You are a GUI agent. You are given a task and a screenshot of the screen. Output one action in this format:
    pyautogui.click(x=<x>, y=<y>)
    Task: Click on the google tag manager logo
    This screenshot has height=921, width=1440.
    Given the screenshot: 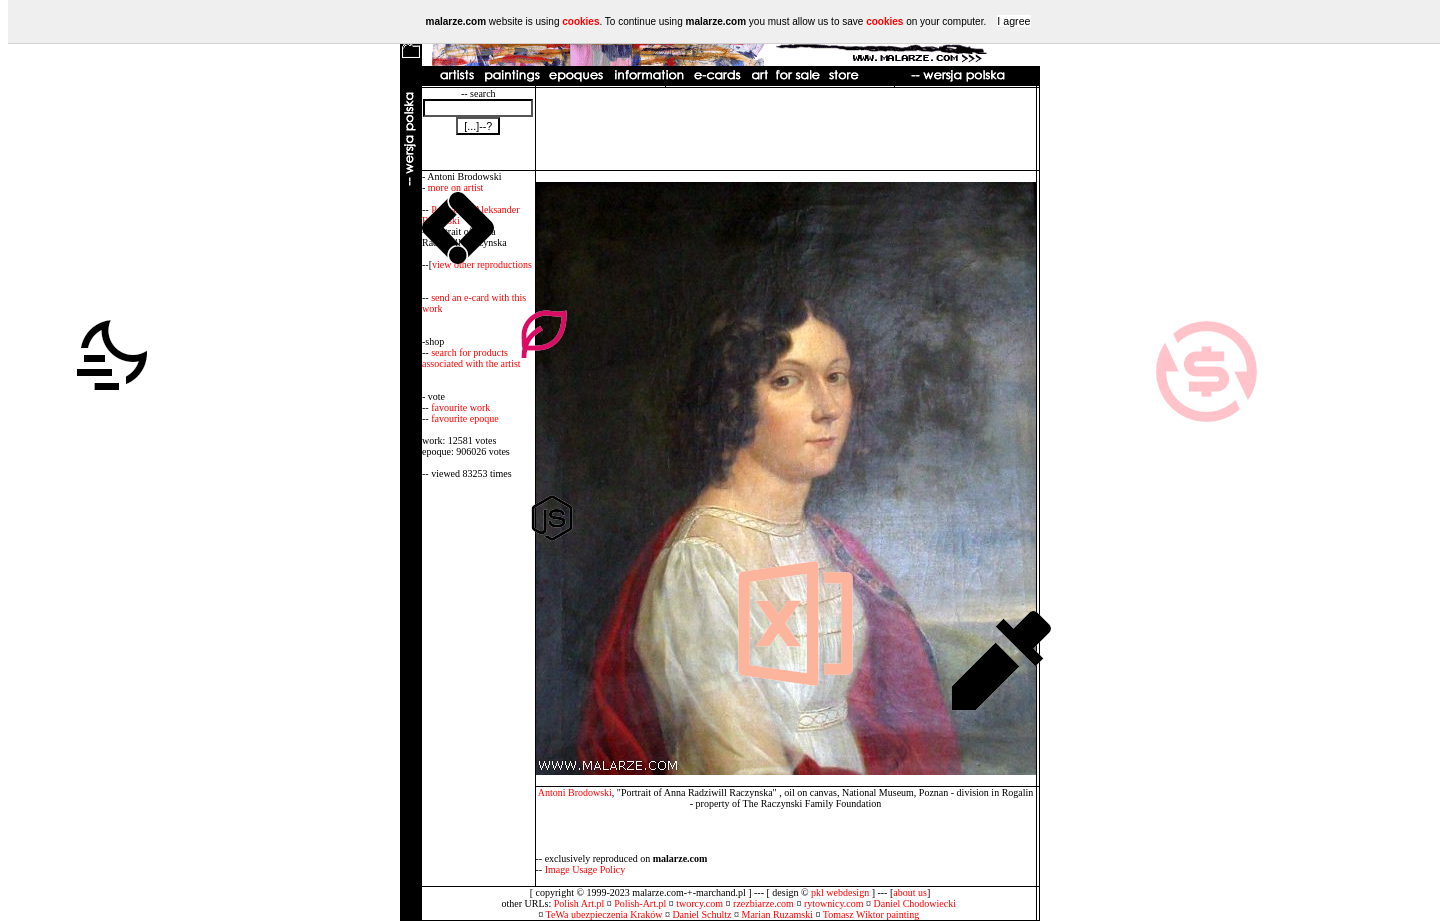 What is the action you would take?
    pyautogui.click(x=458, y=228)
    